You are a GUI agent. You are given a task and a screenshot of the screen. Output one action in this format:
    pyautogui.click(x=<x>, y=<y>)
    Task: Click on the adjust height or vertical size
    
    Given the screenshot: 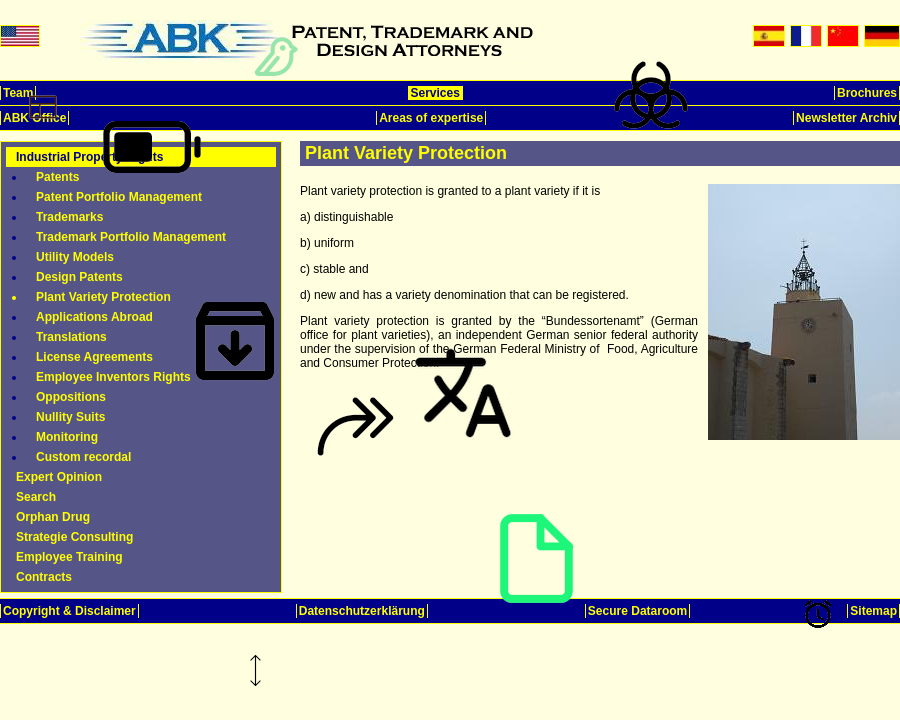 What is the action you would take?
    pyautogui.click(x=255, y=670)
    